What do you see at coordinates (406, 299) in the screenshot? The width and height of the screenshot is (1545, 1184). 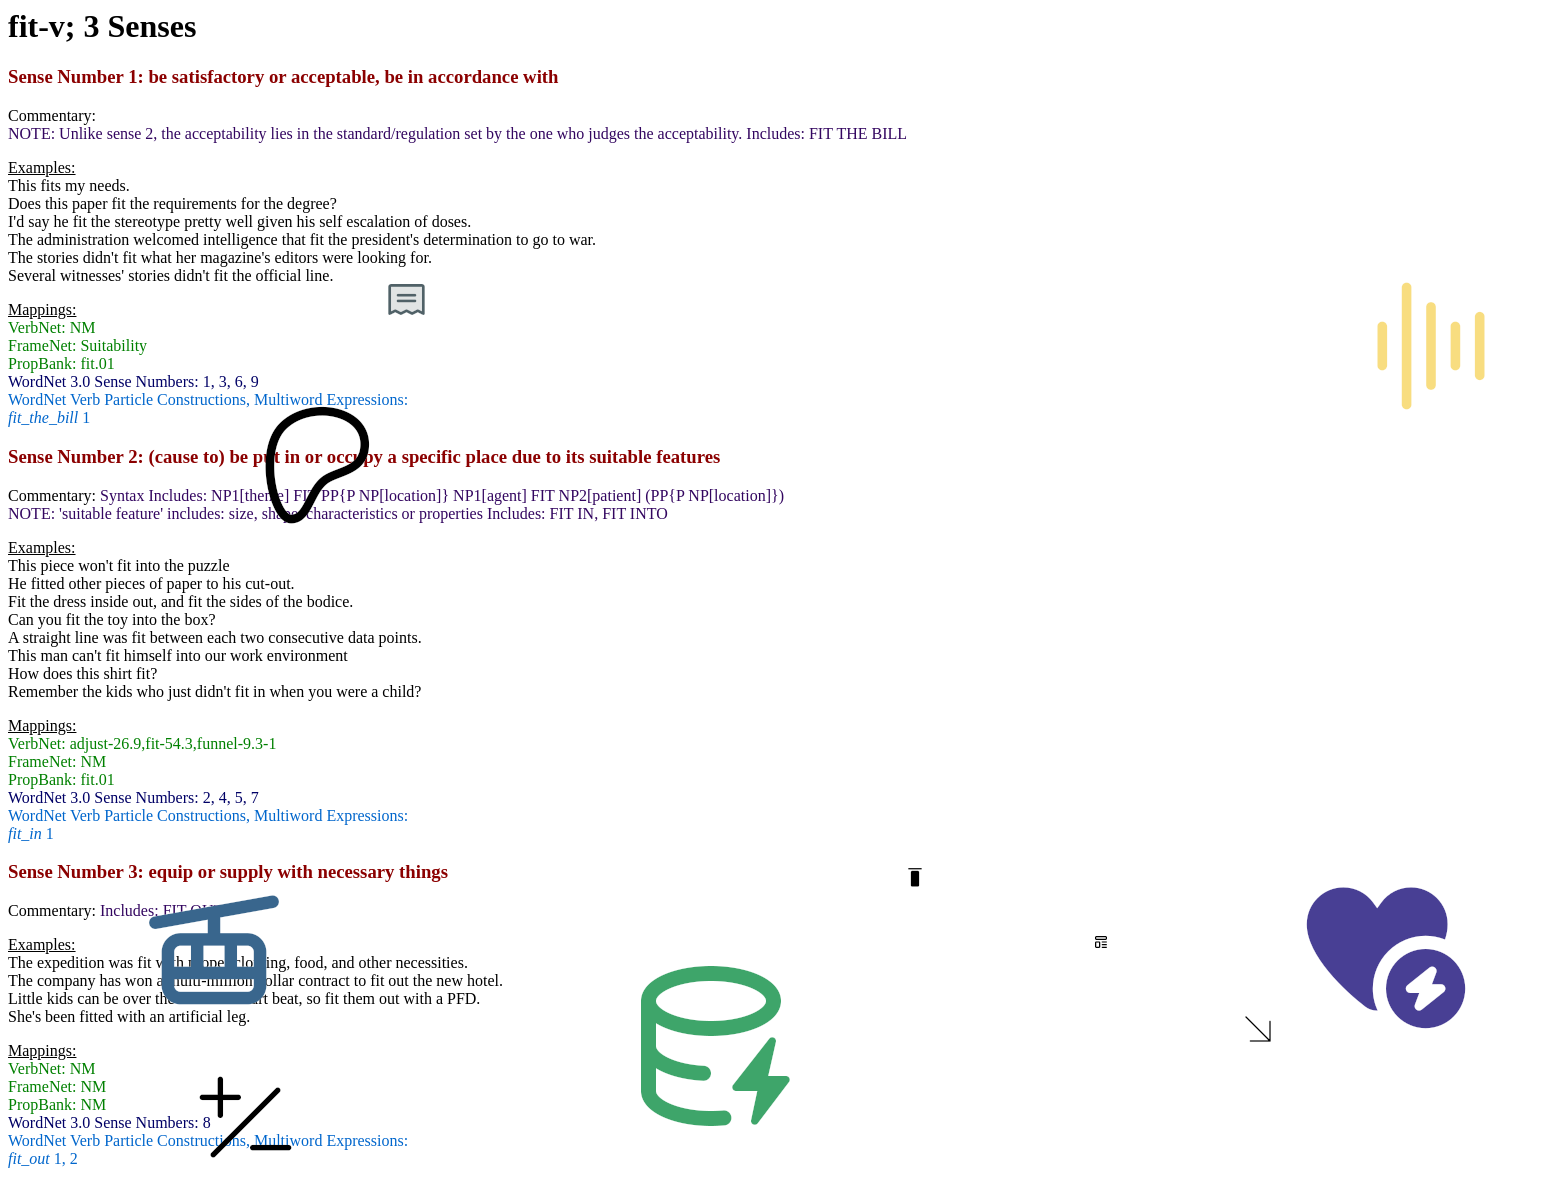 I see `view purchase receipt or transaction details` at bounding box center [406, 299].